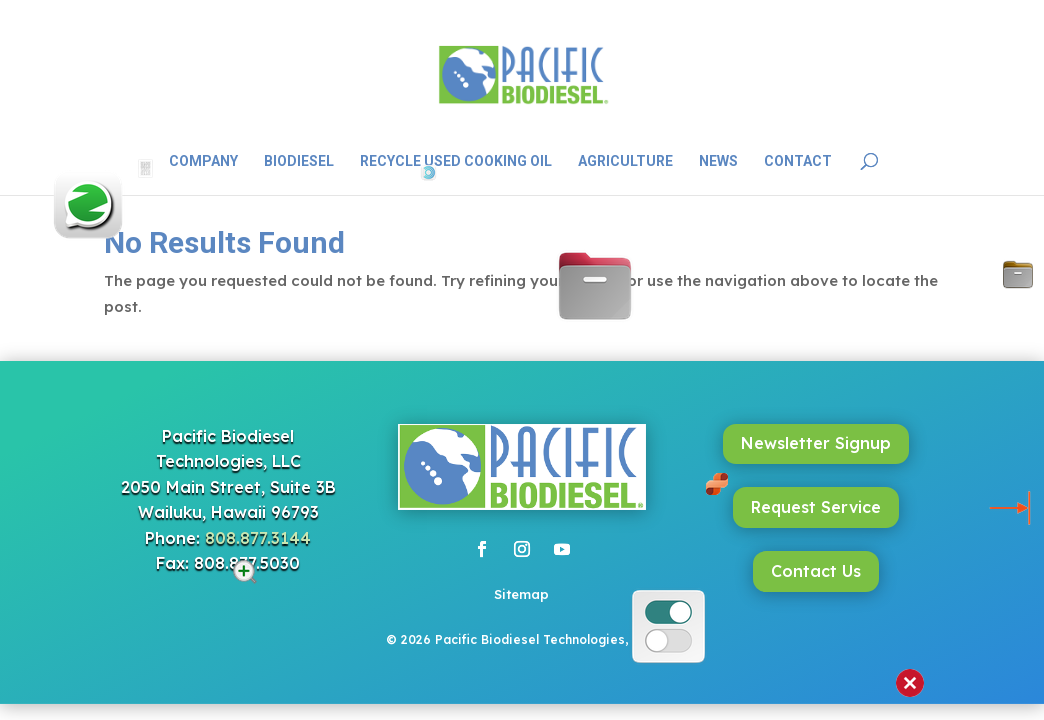  I want to click on indicates a Windows executable or downloadable program file, so click(145, 168).